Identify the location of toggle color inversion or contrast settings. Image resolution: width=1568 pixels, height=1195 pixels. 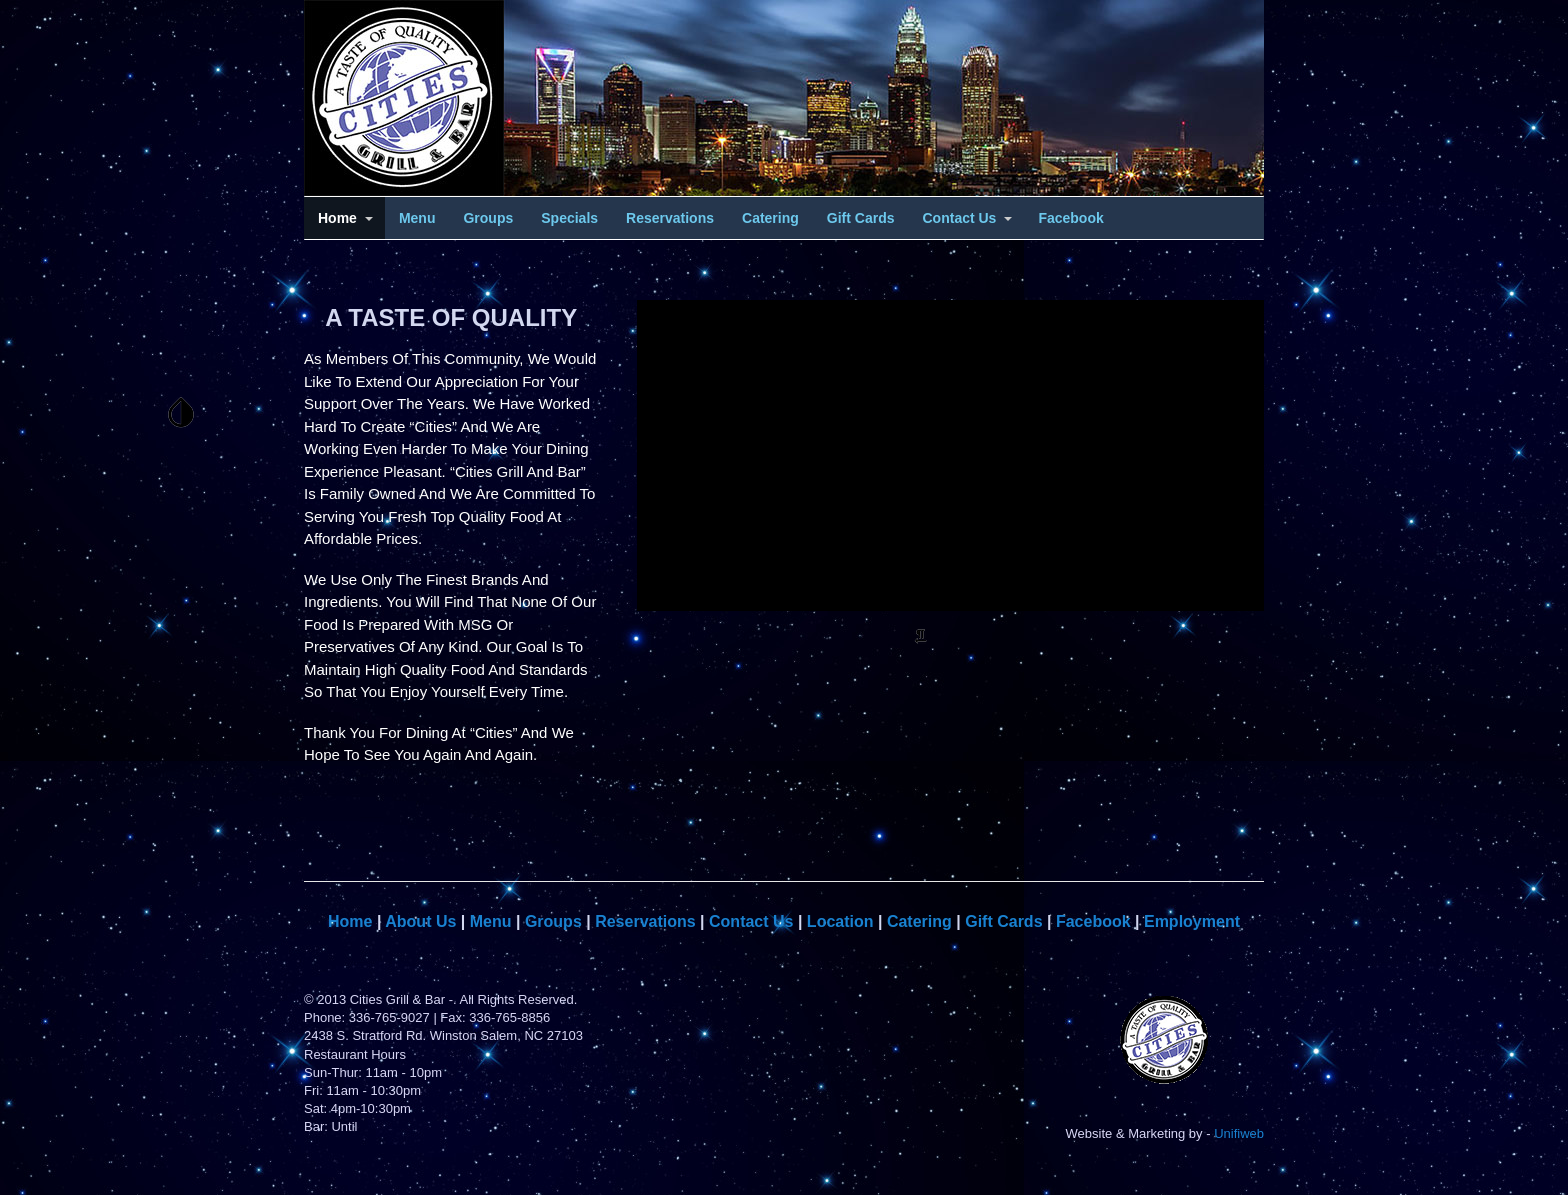
(181, 412).